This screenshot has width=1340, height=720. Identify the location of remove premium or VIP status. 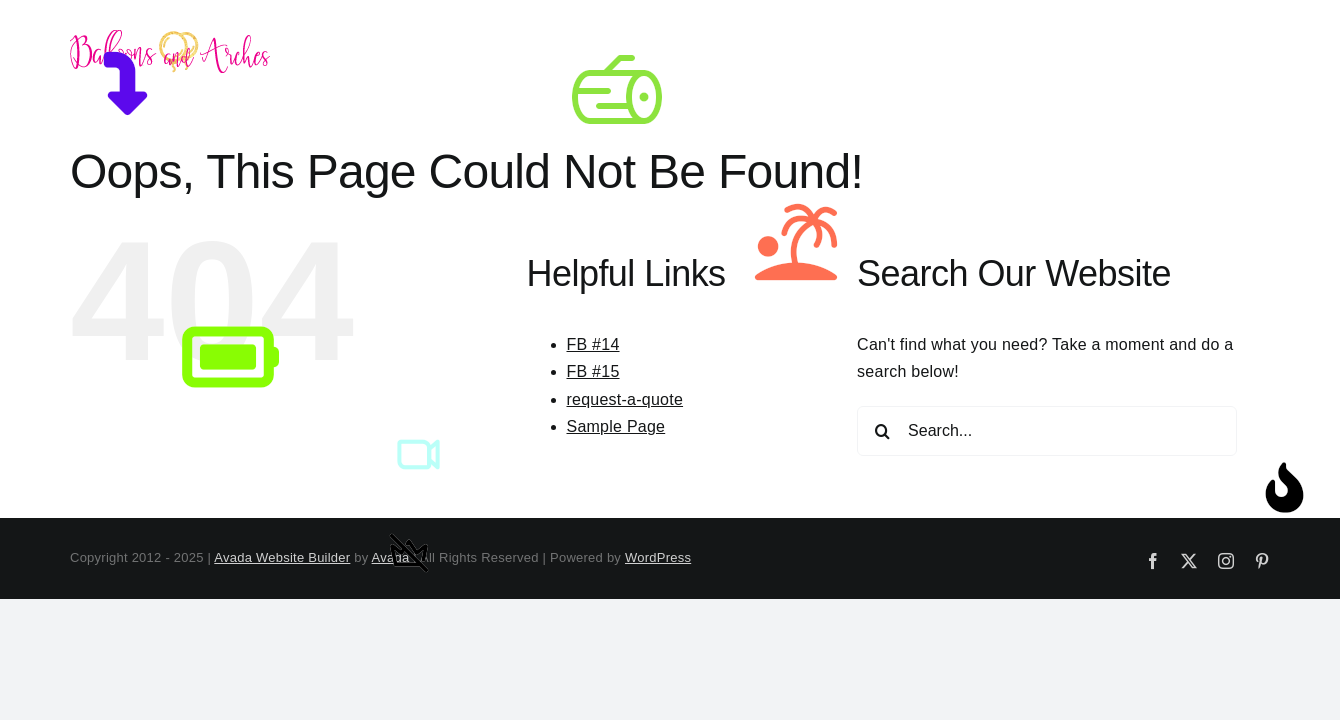
(409, 553).